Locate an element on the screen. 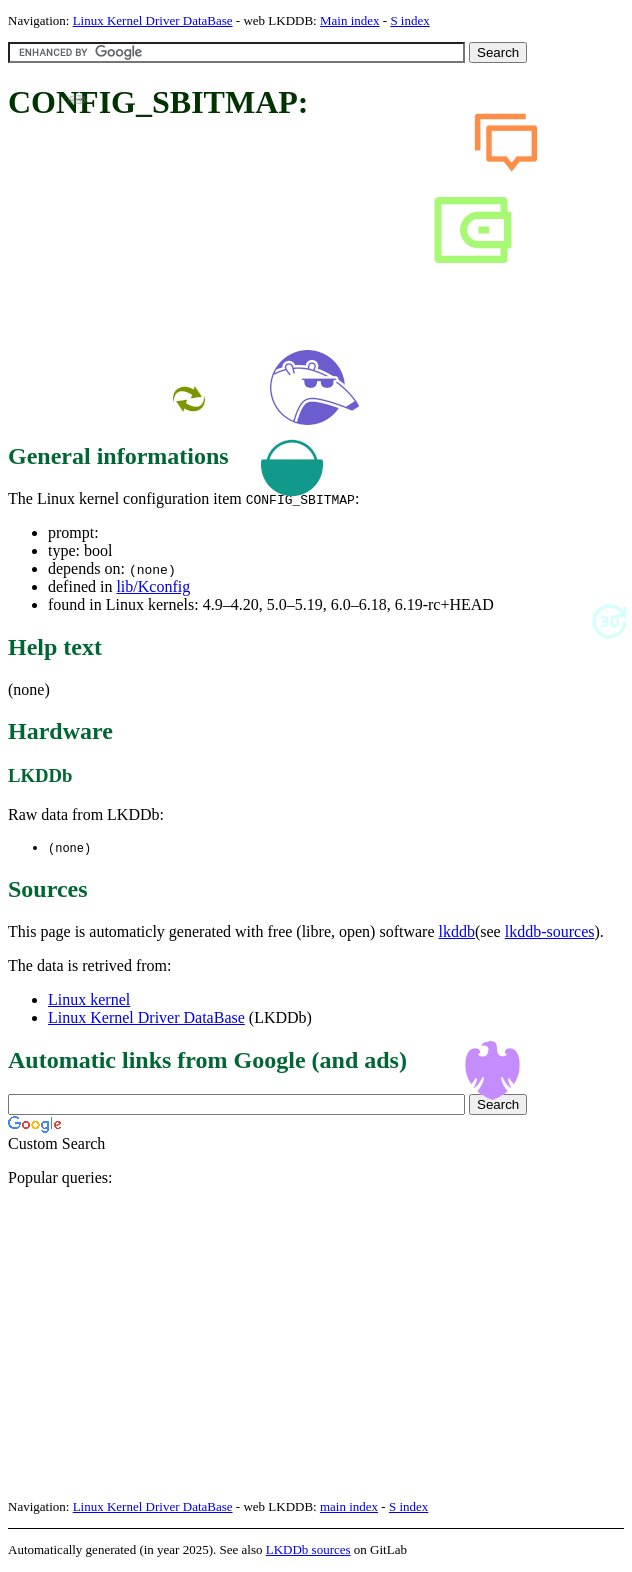 The width and height of the screenshot is (632, 1572). kashflow accounting software logo is located at coordinates (189, 399).